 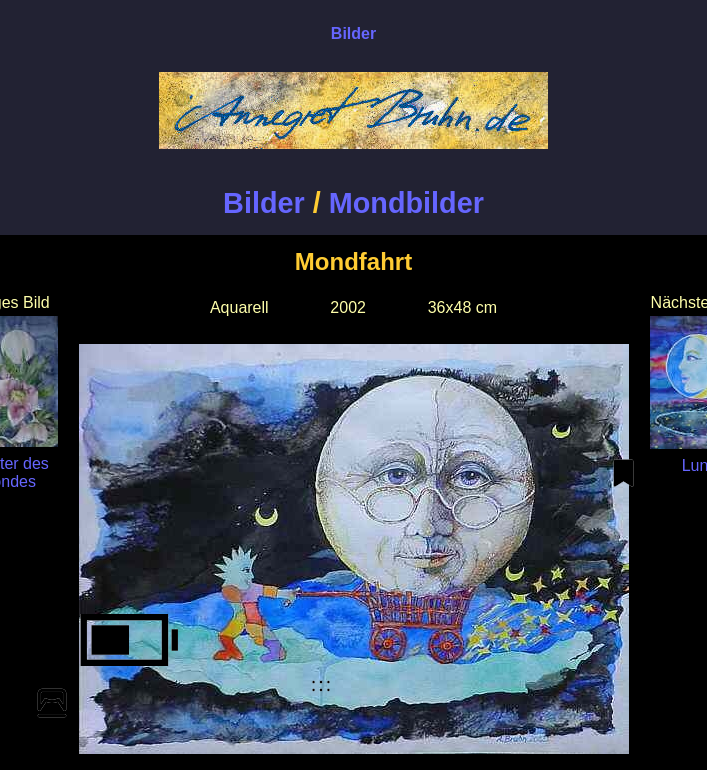 What do you see at coordinates (129, 640) in the screenshot?
I see `indicates battery is at 50% charge` at bounding box center [129, 640].